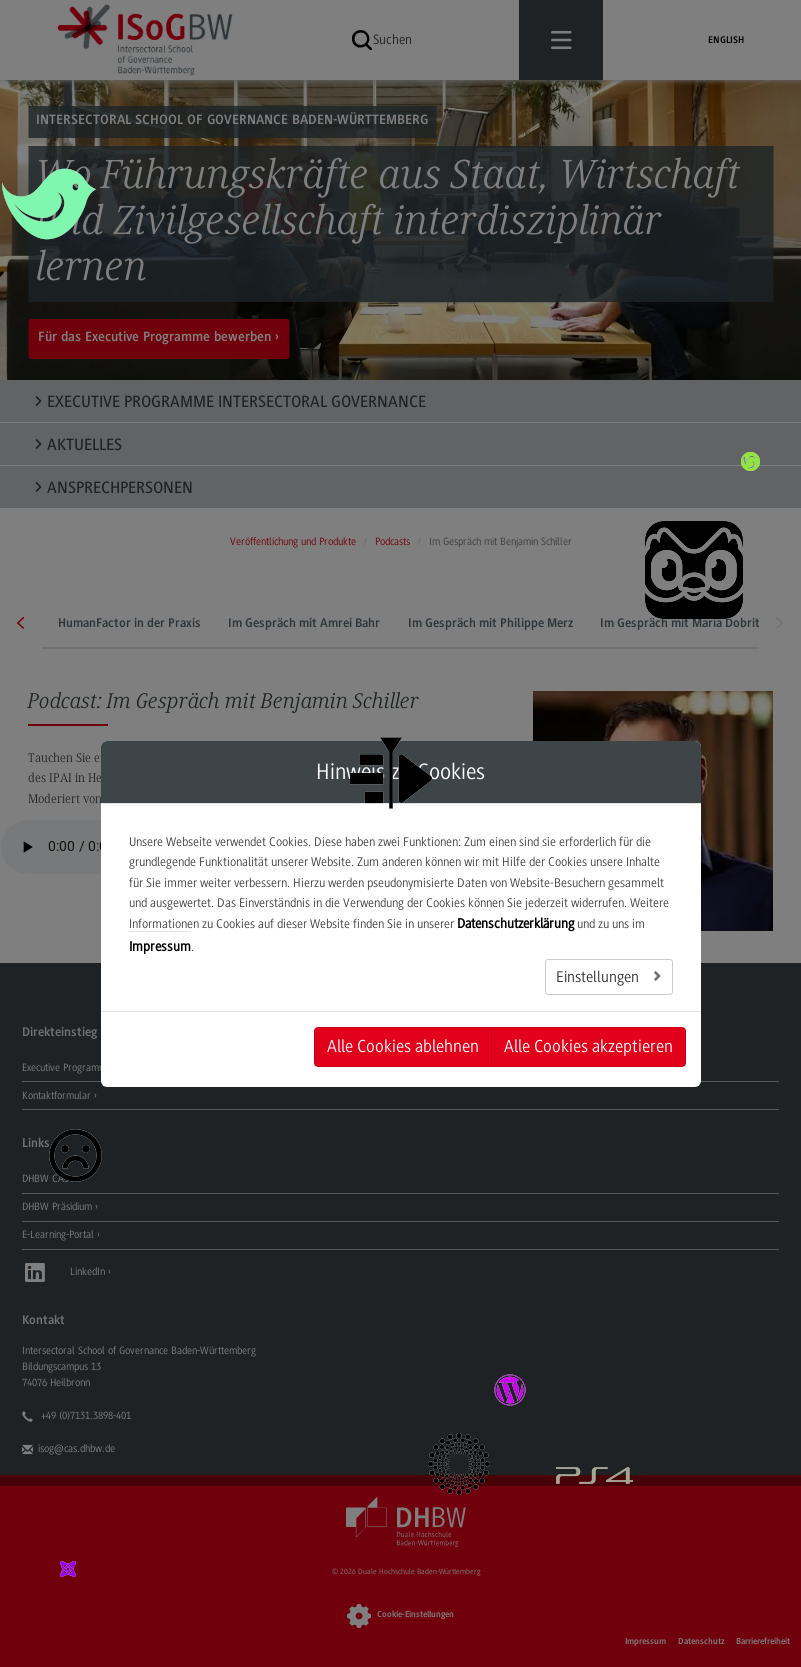 The height and width of the screenshot is (1667, 801). Describe the element at coordinates (459, 1464) in the screenshot. I see `link to figshare research repository` at that location.